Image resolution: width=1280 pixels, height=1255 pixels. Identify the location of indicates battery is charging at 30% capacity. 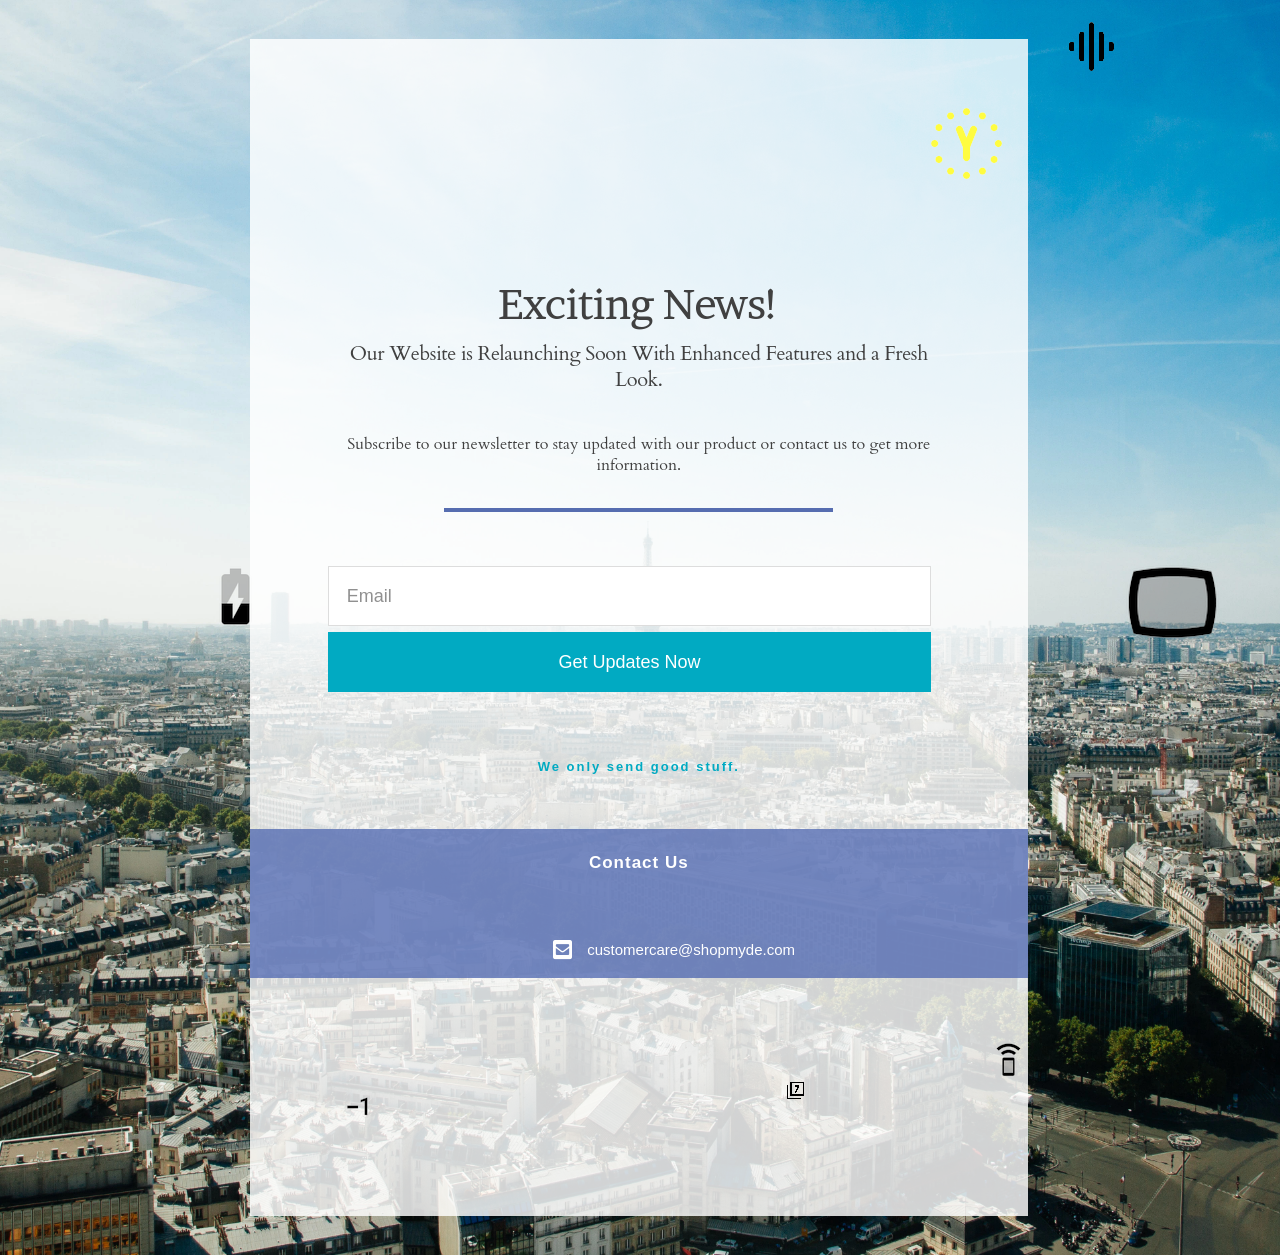
(235, 596).